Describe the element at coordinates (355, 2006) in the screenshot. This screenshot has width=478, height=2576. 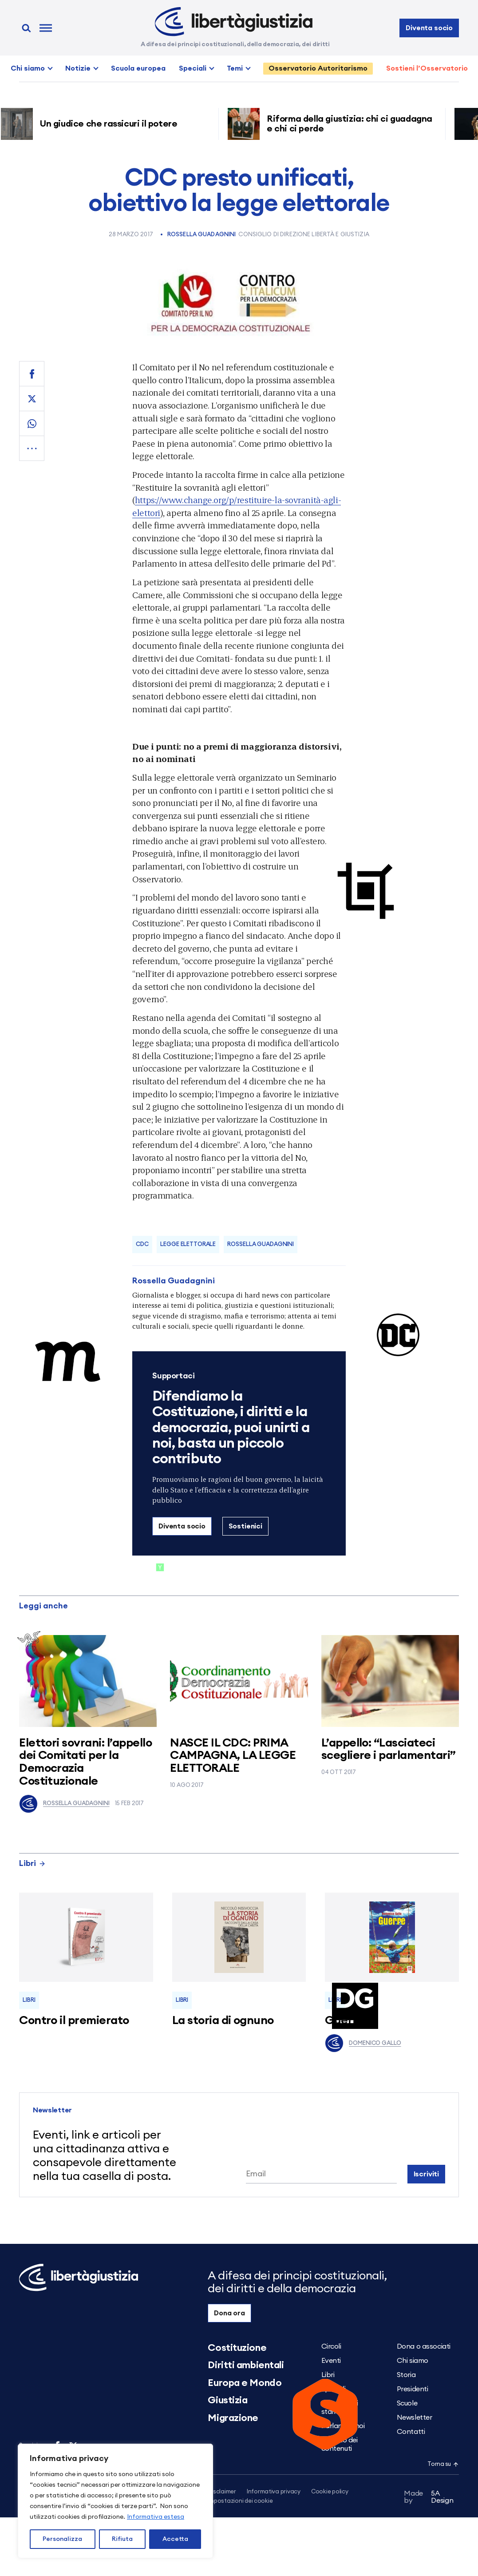
I see `open datagrip database IDE` at that location.